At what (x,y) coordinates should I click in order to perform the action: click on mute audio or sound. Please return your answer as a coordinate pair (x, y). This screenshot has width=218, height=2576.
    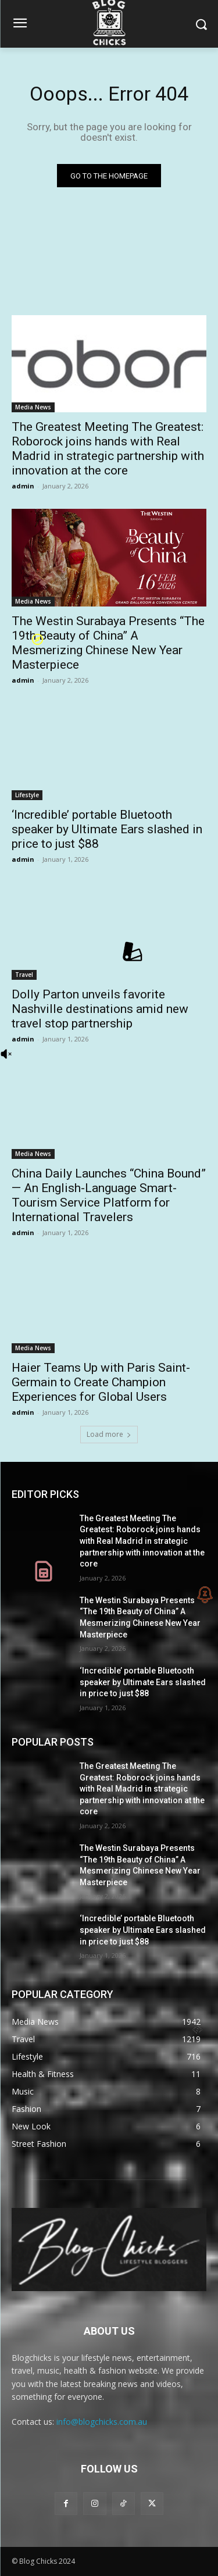
    Looking at the image, I should click on (6, 1054).